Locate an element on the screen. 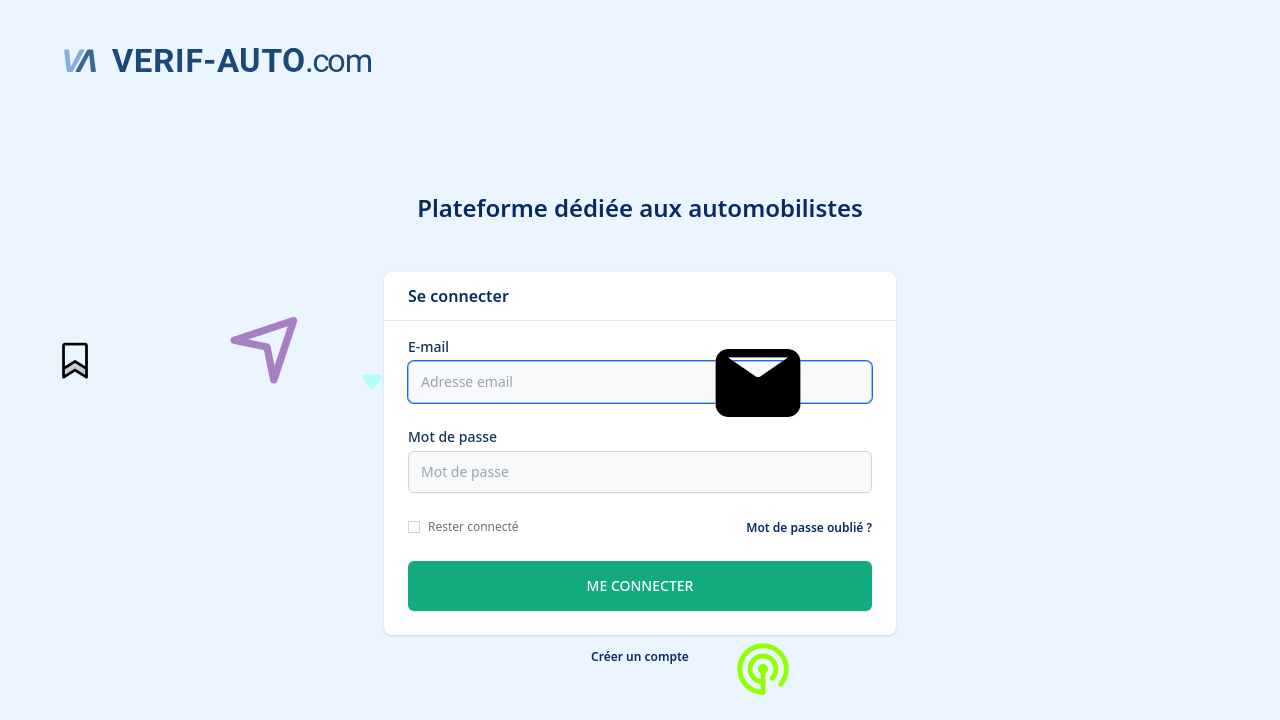  open your email inbox is located at coordinates (758, 383).